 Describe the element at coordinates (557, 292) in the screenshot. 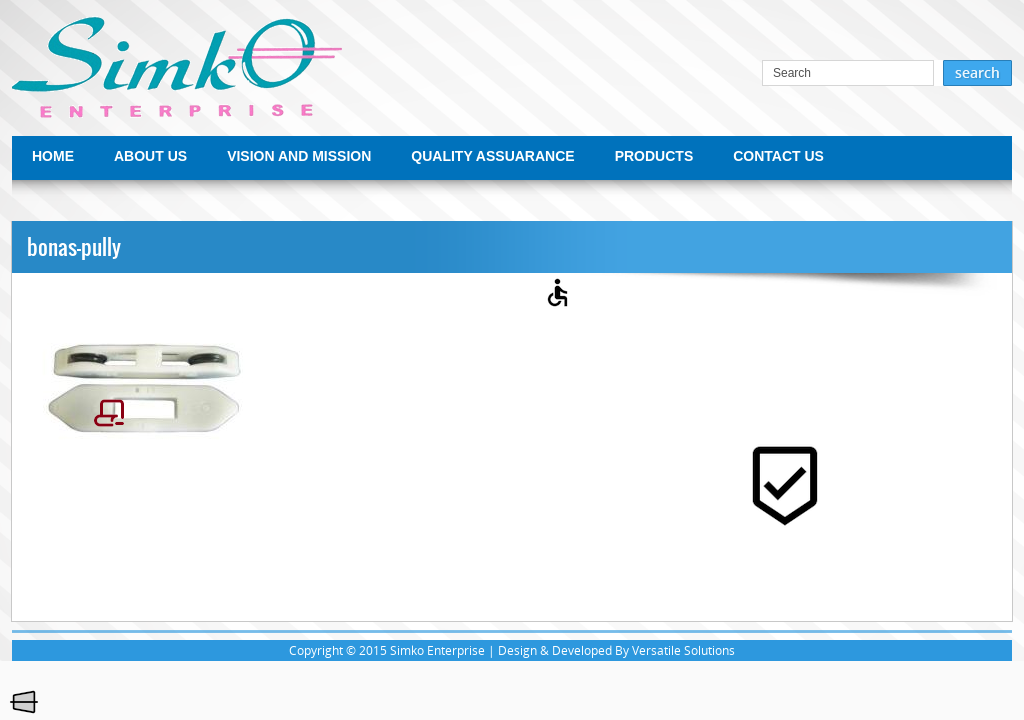

I see `indicates wheelchair accessibility` at that location.